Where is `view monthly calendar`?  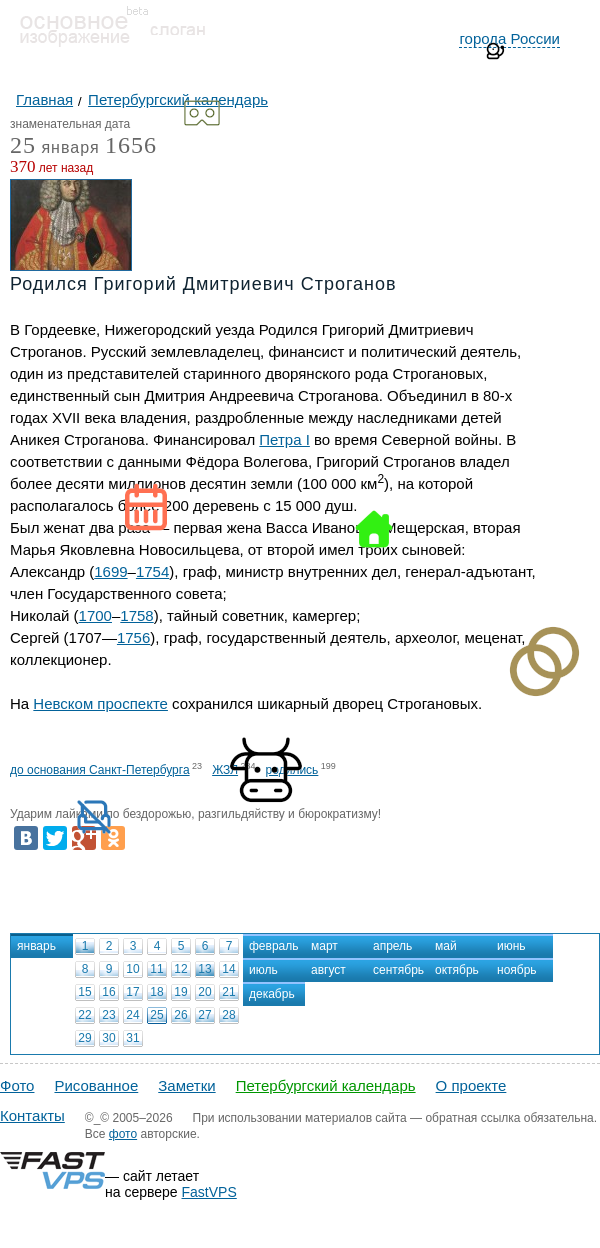 view monthly calendar is located at coordinates (146, 507).